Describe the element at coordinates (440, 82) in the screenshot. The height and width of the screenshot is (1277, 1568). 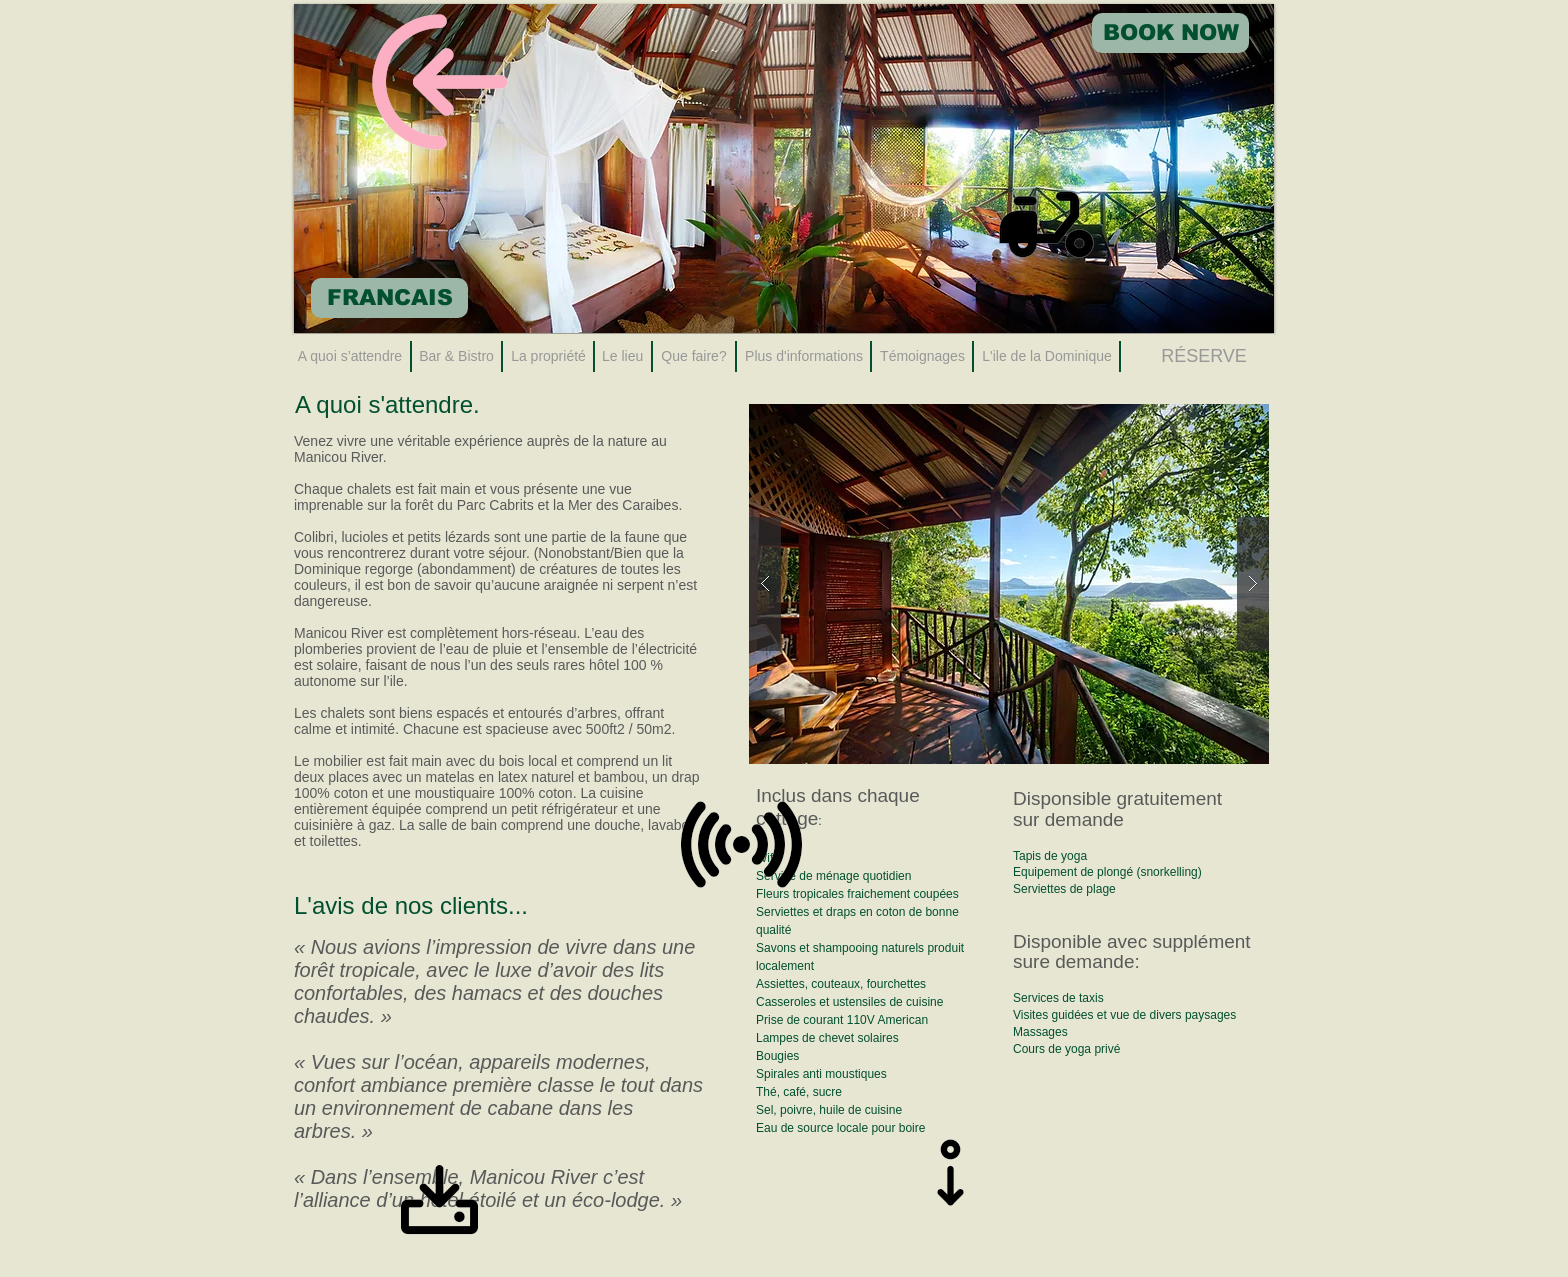
I see `return to previous screen` at that location.